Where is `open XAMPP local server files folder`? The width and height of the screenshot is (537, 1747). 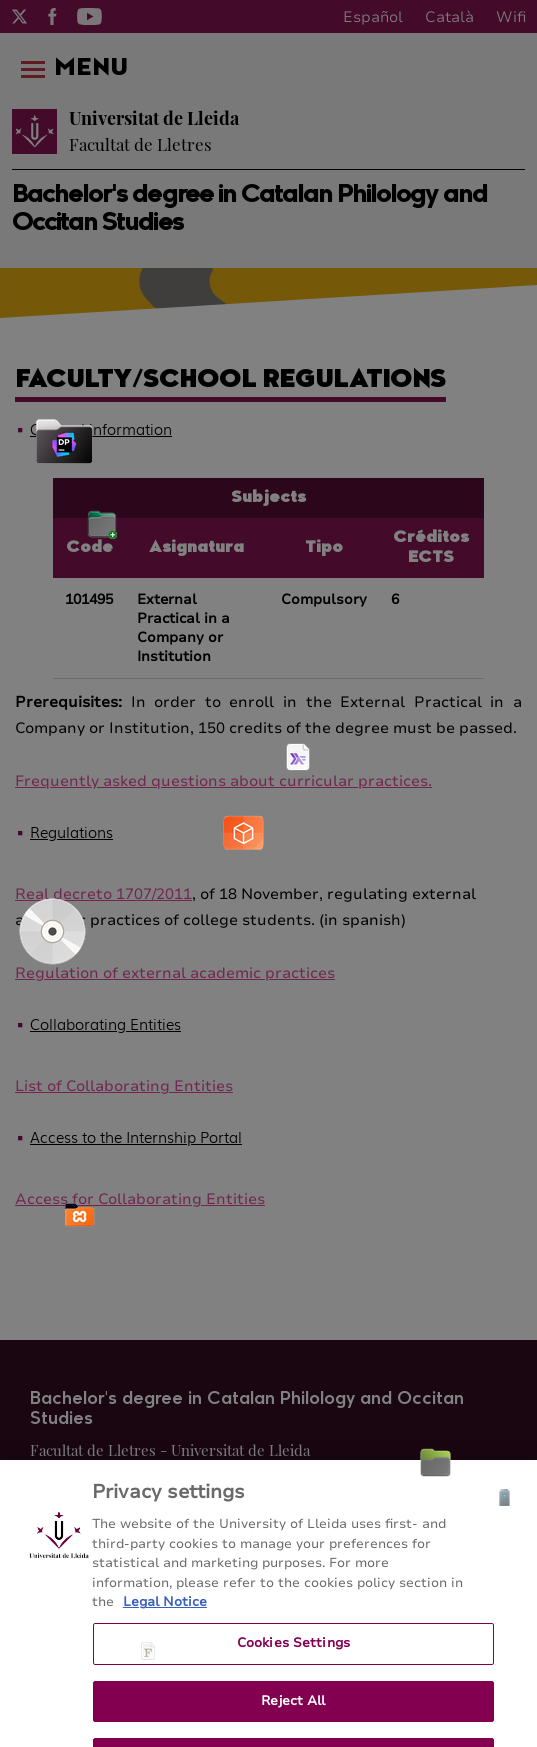
open XAMPP local server files folder is located at coordinates (79, 1215).